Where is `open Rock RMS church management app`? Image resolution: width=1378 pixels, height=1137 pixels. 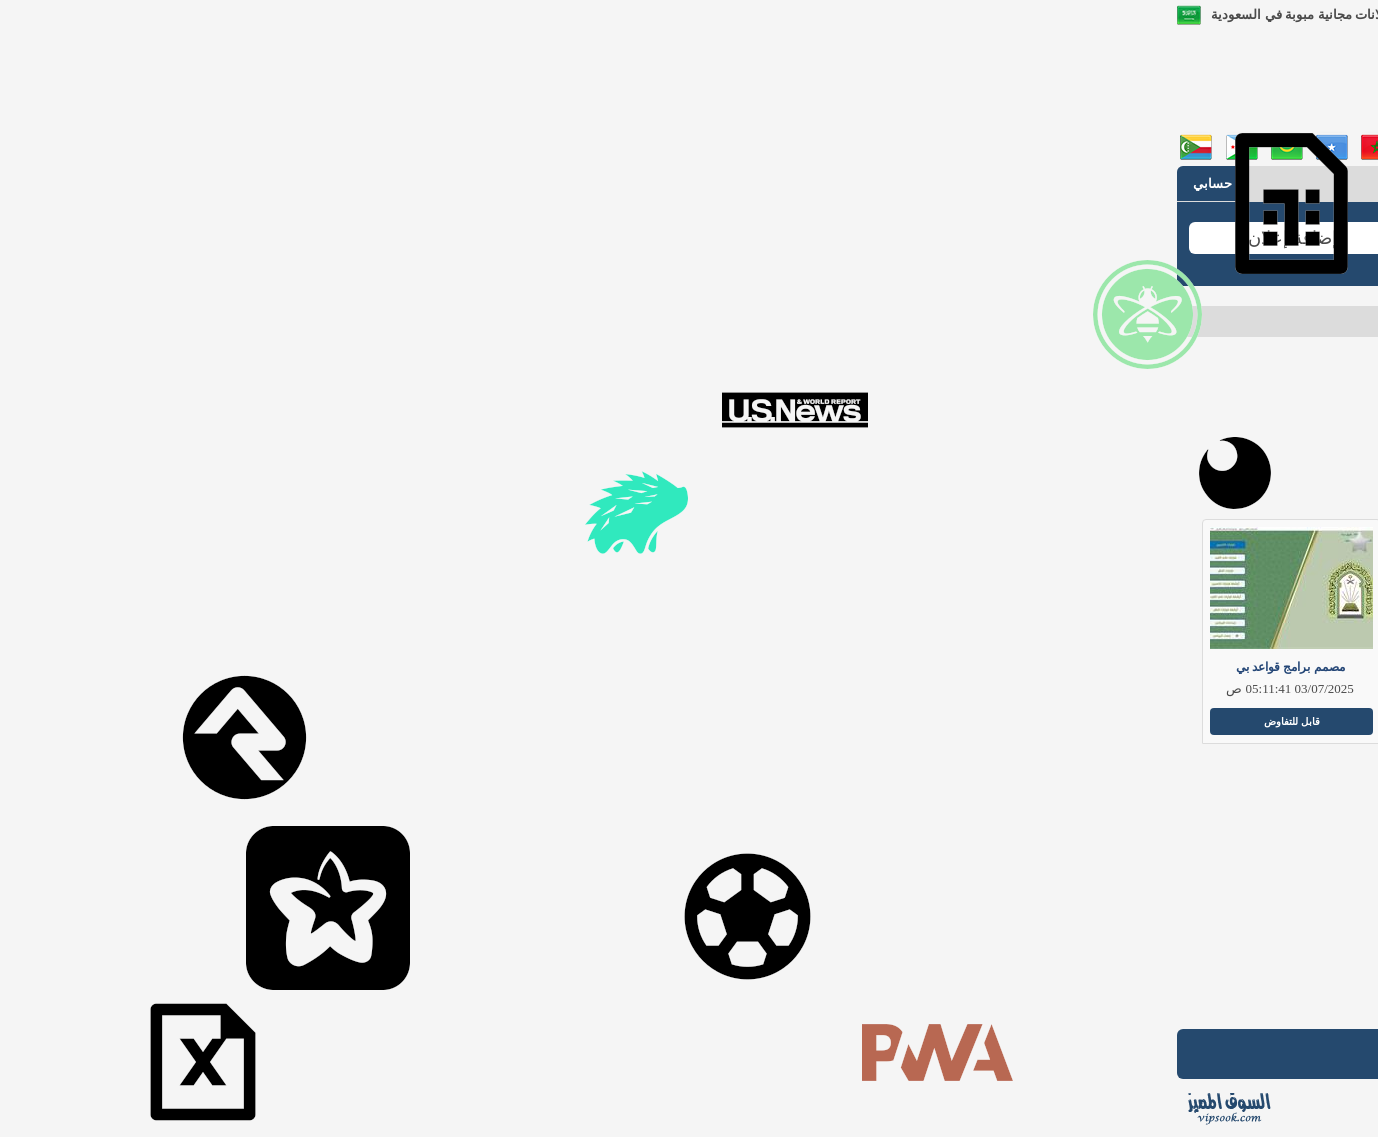 open Rock RMS church management app is located at coordinates (244, 737).